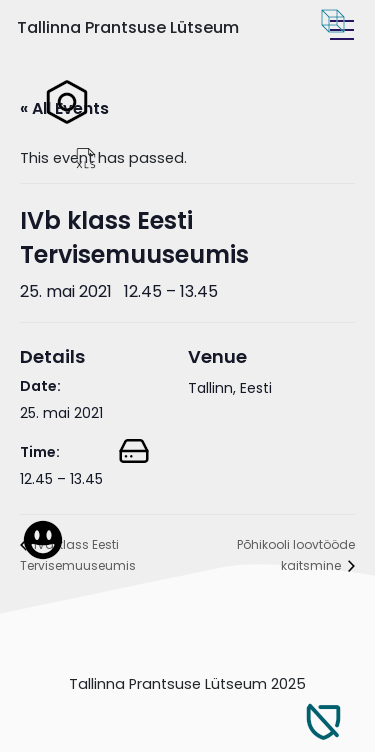  What do you see at coordinates (323, 720) in the screenshot?
I see `security or protection is disabled` at bounding box center [323, 720].